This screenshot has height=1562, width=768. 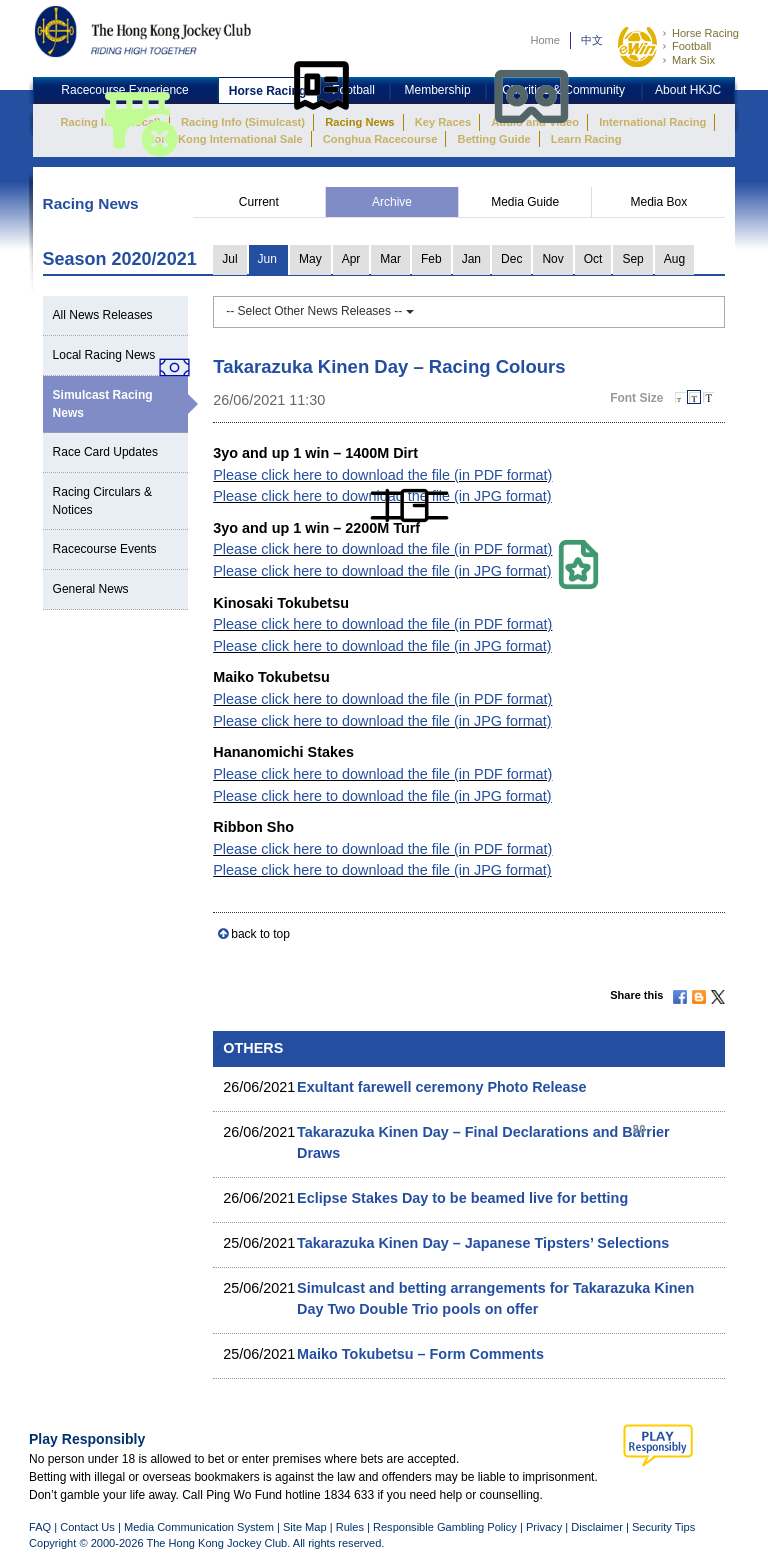 I want to click on view news or articles, so click(x=321, y=84).